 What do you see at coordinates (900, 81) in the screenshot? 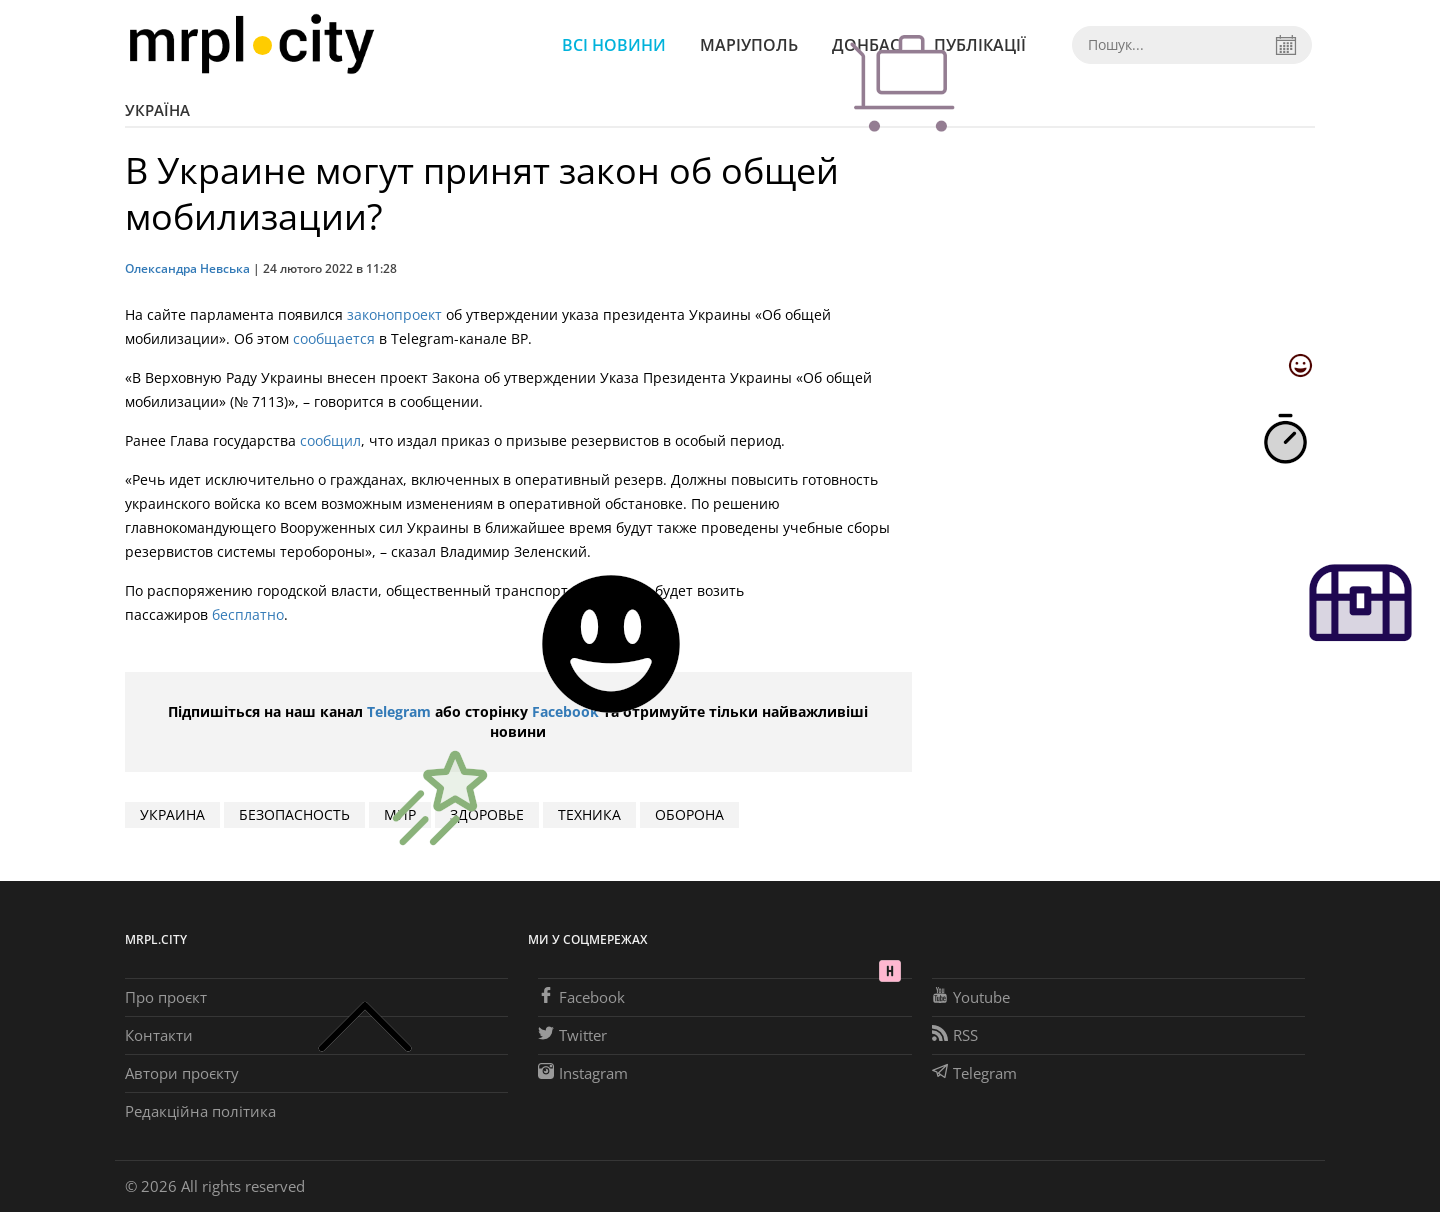
I see `access luggage or baggage services` at bounding box center [900, 81].